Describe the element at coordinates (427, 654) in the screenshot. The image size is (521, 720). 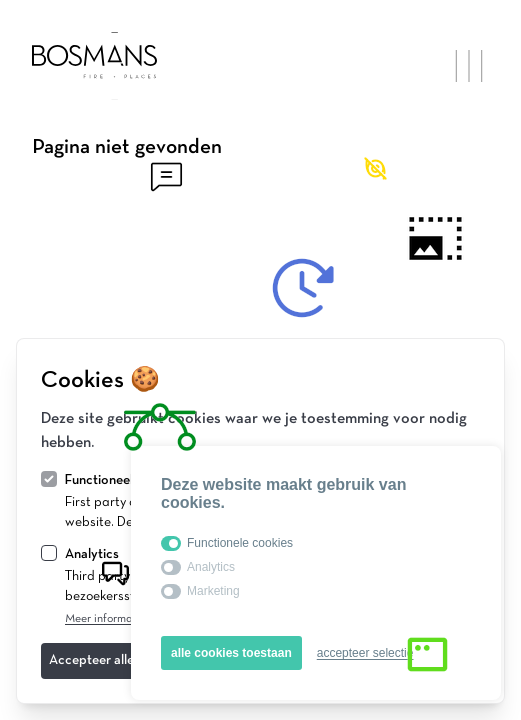
I see `open application window` at that location.